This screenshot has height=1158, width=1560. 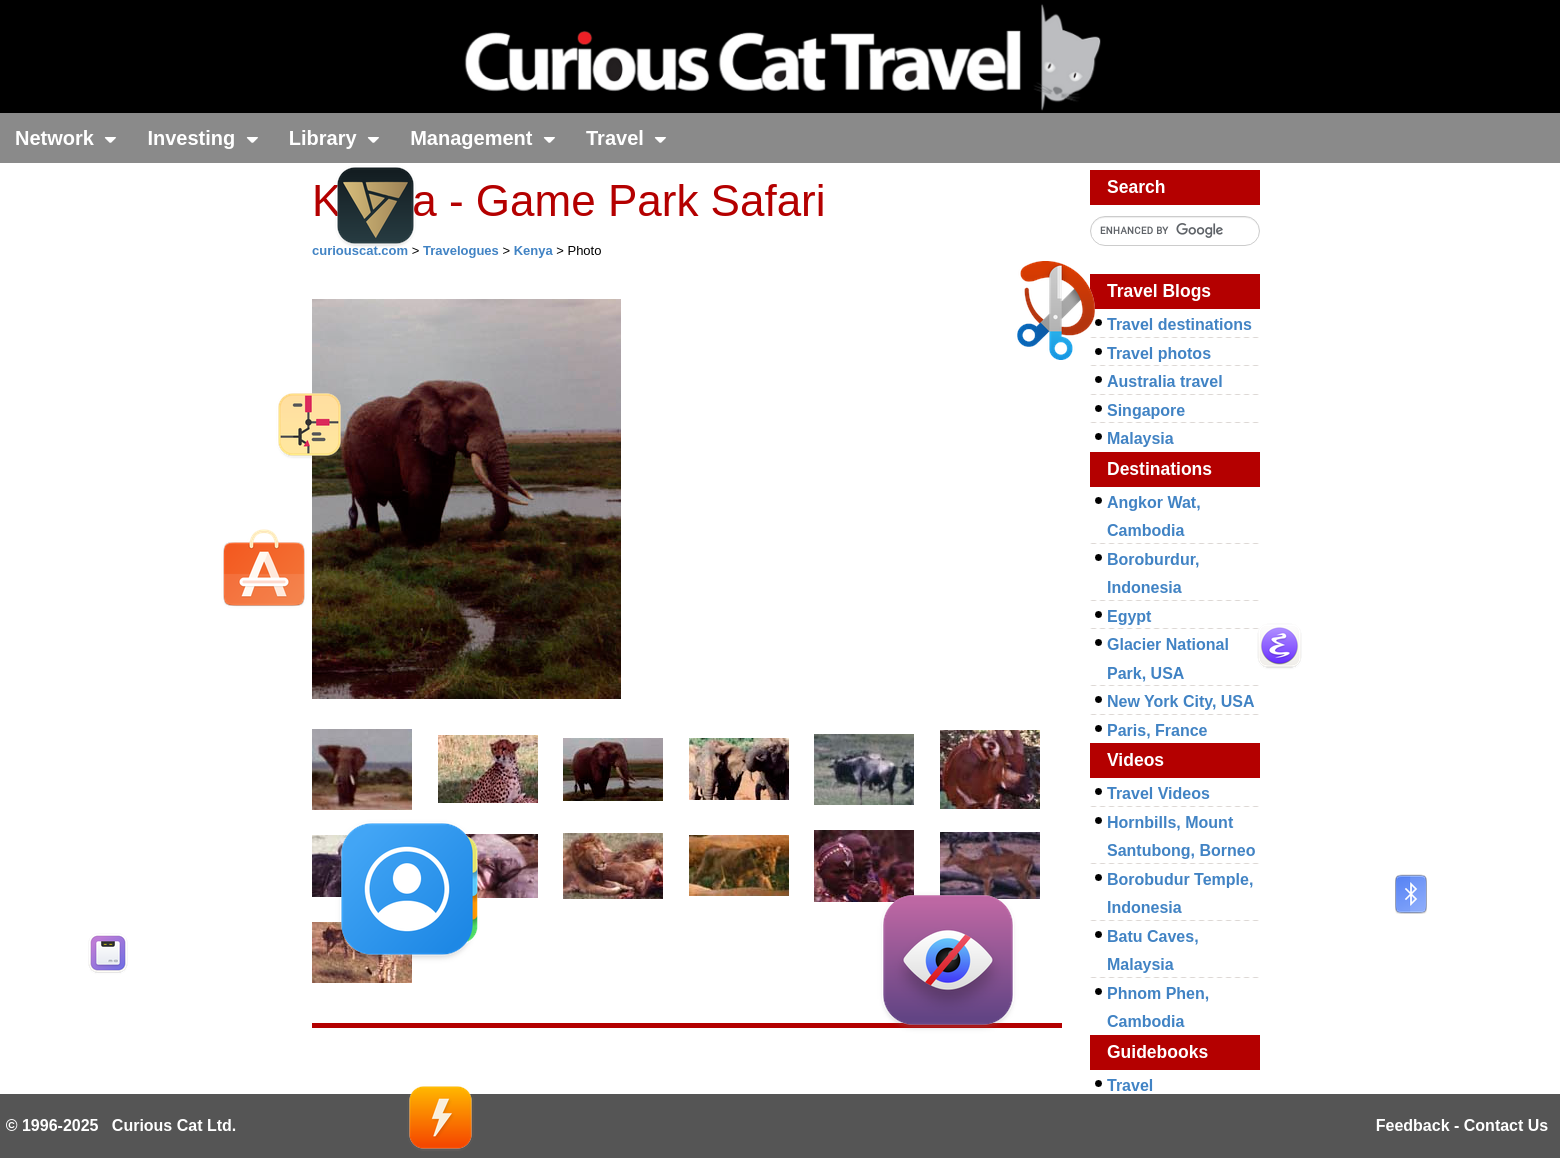 I want to click on open newsflash rss reader app, so click(x=440, y=1117).